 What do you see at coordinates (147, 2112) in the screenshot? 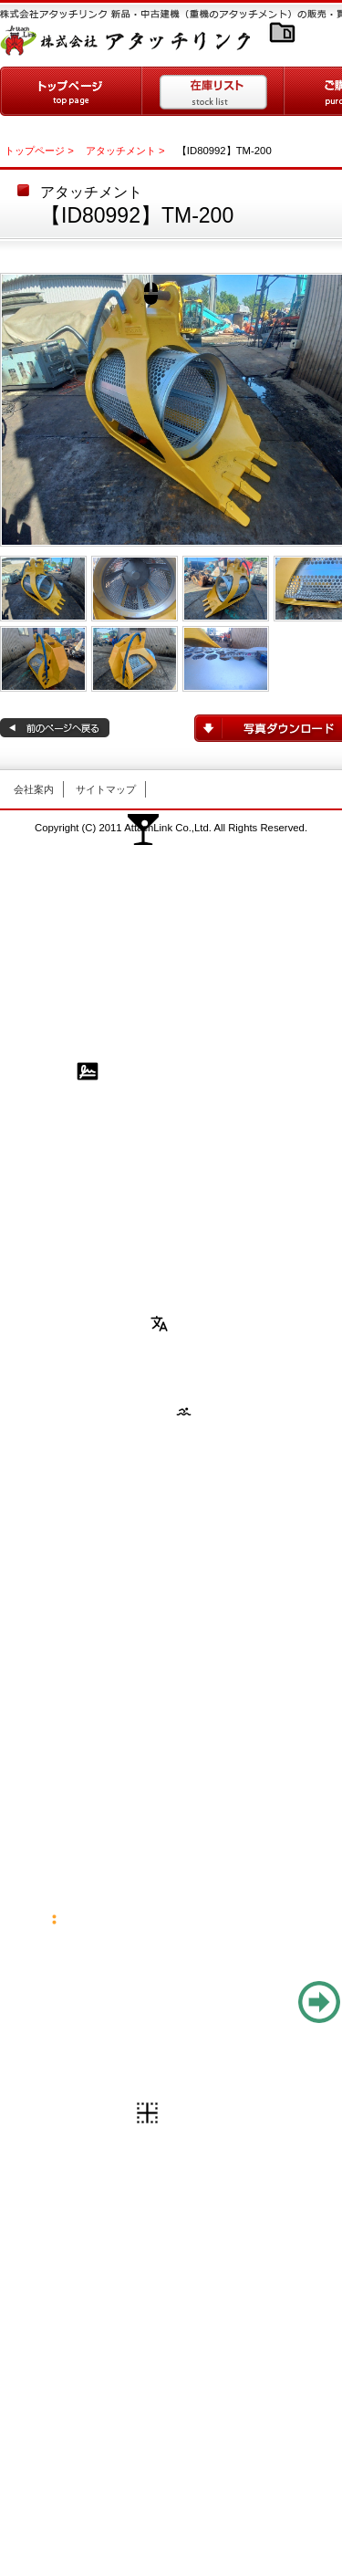
I see `apply inner borders to selected cells` at bounding box center [147, 2112].